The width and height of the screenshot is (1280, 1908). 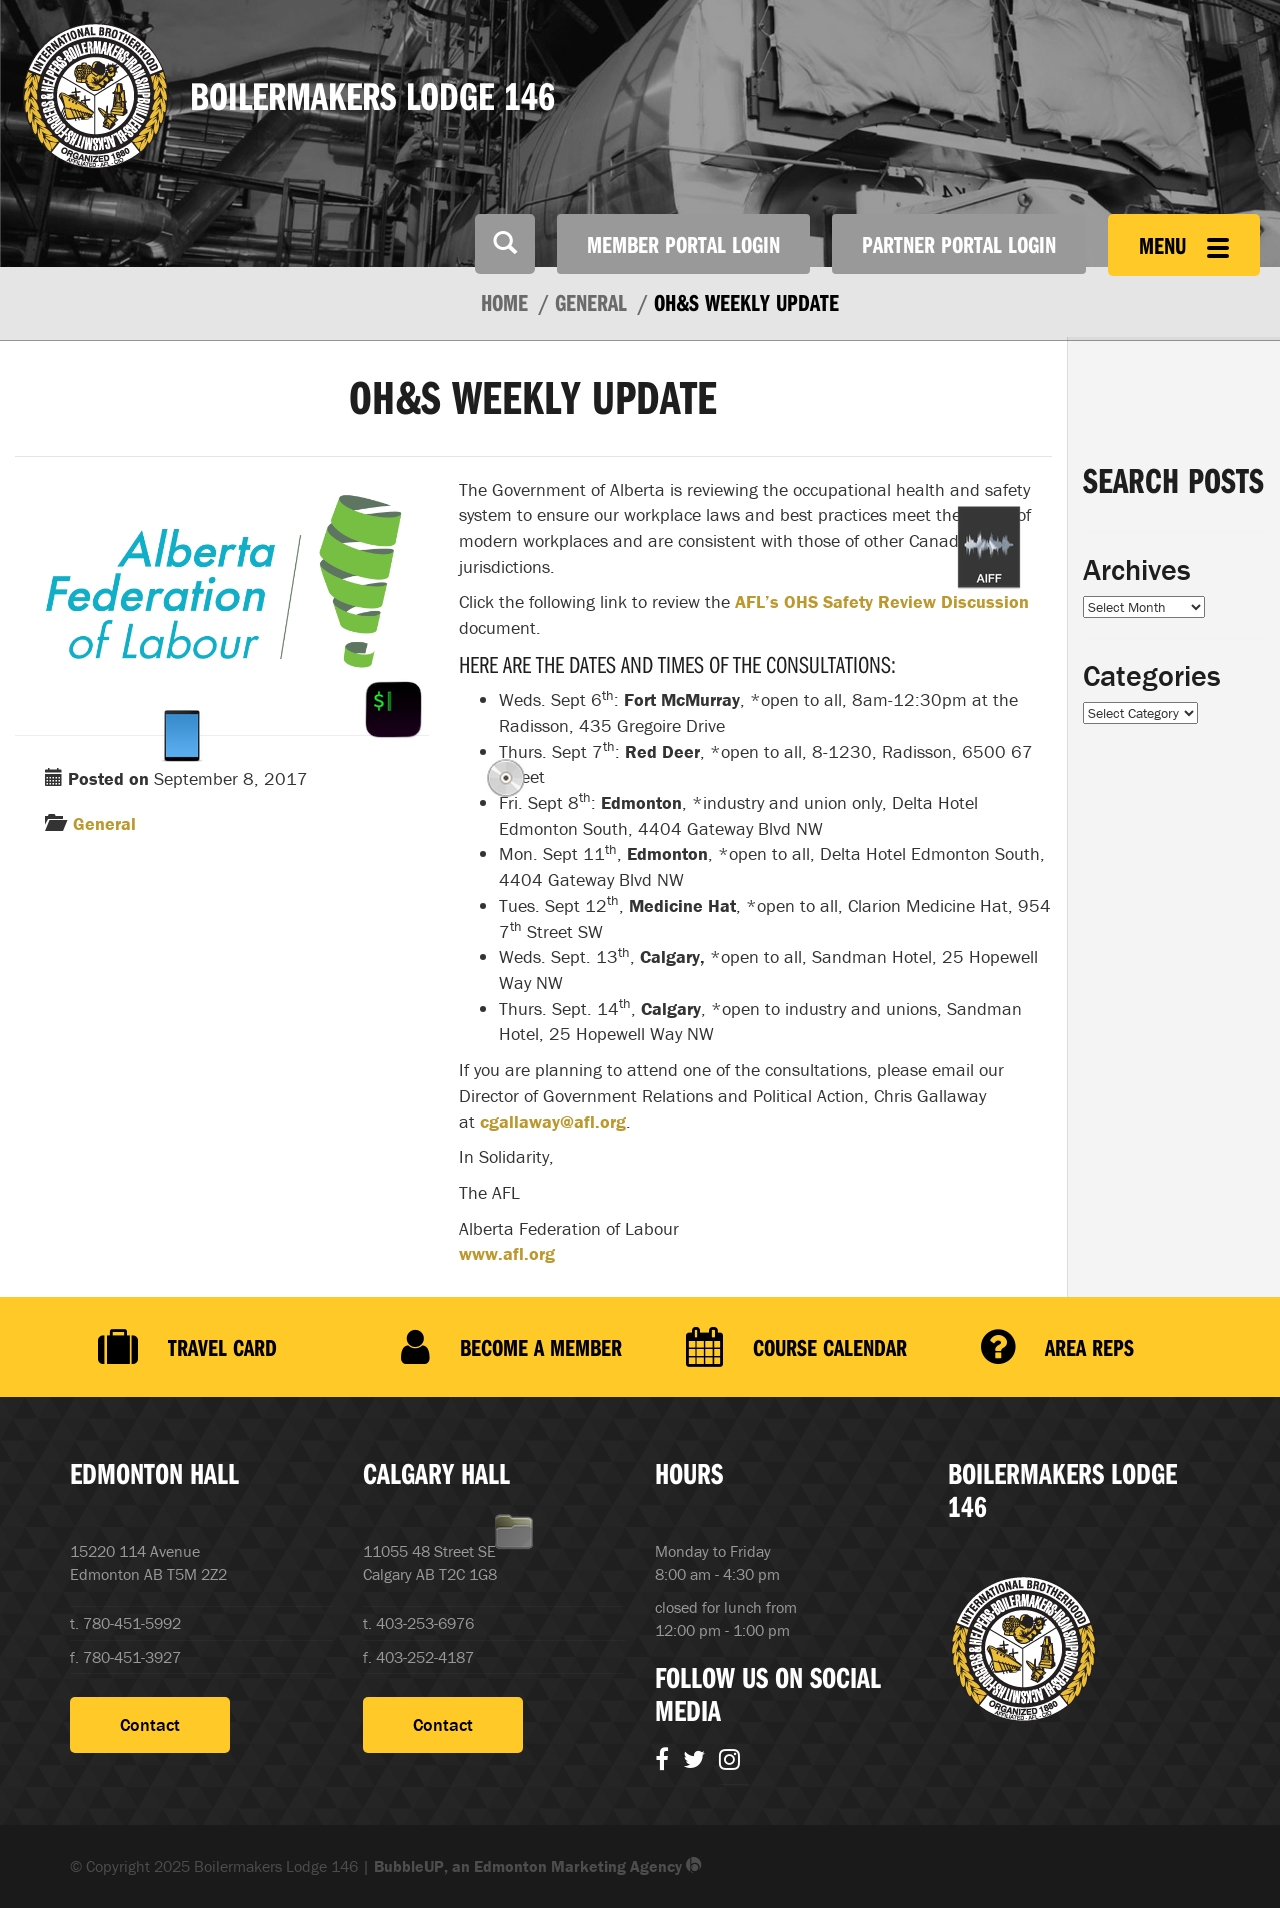 I want to click on an AIFF audio file in GarageBand or Logic Pro, so click(x=989, y=549).